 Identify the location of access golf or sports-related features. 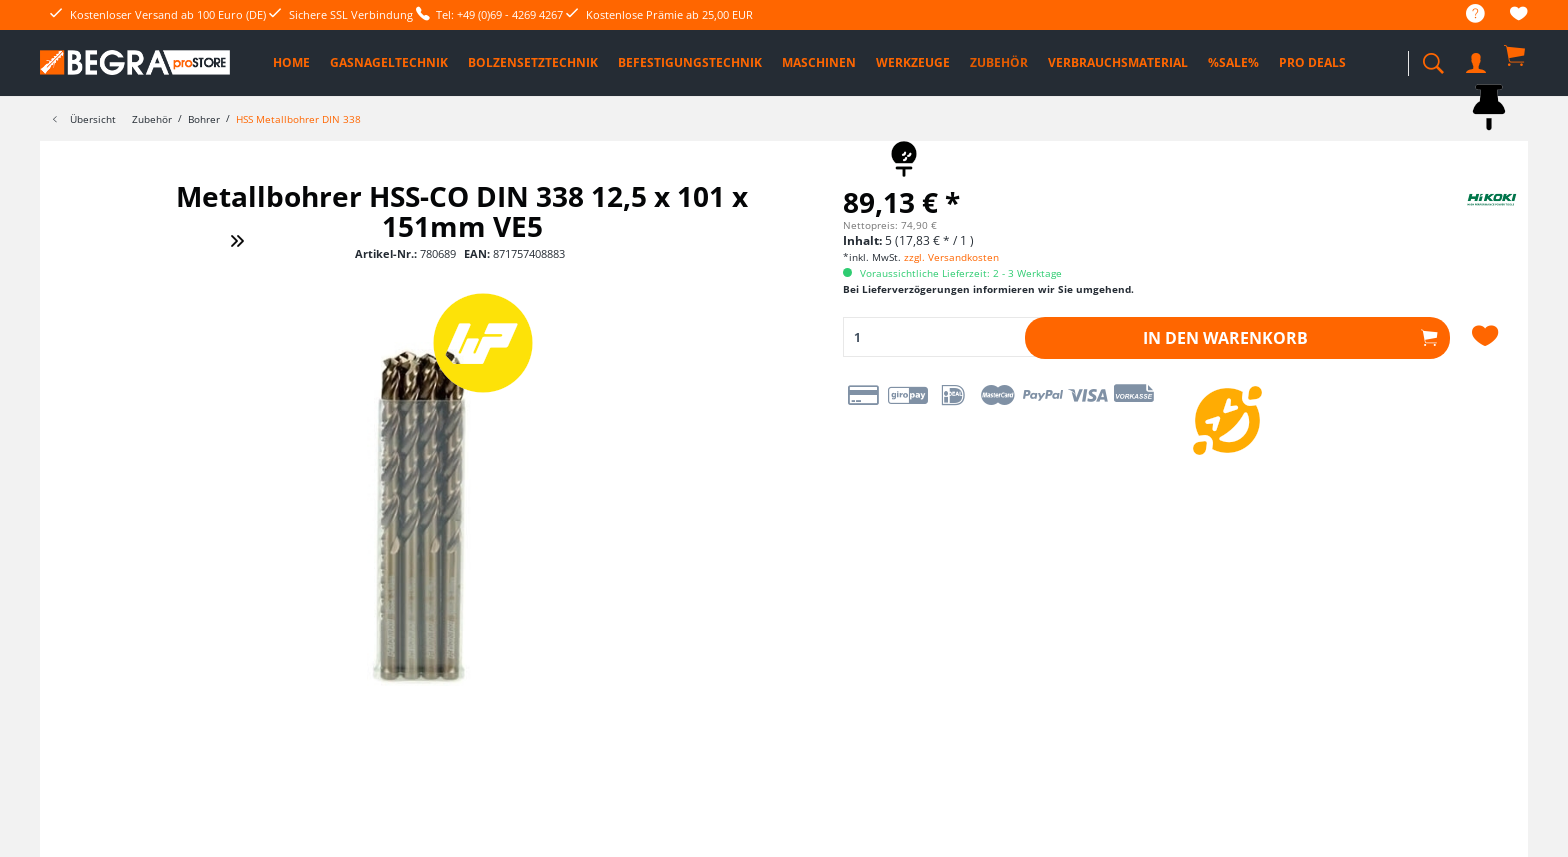
(904, 158).